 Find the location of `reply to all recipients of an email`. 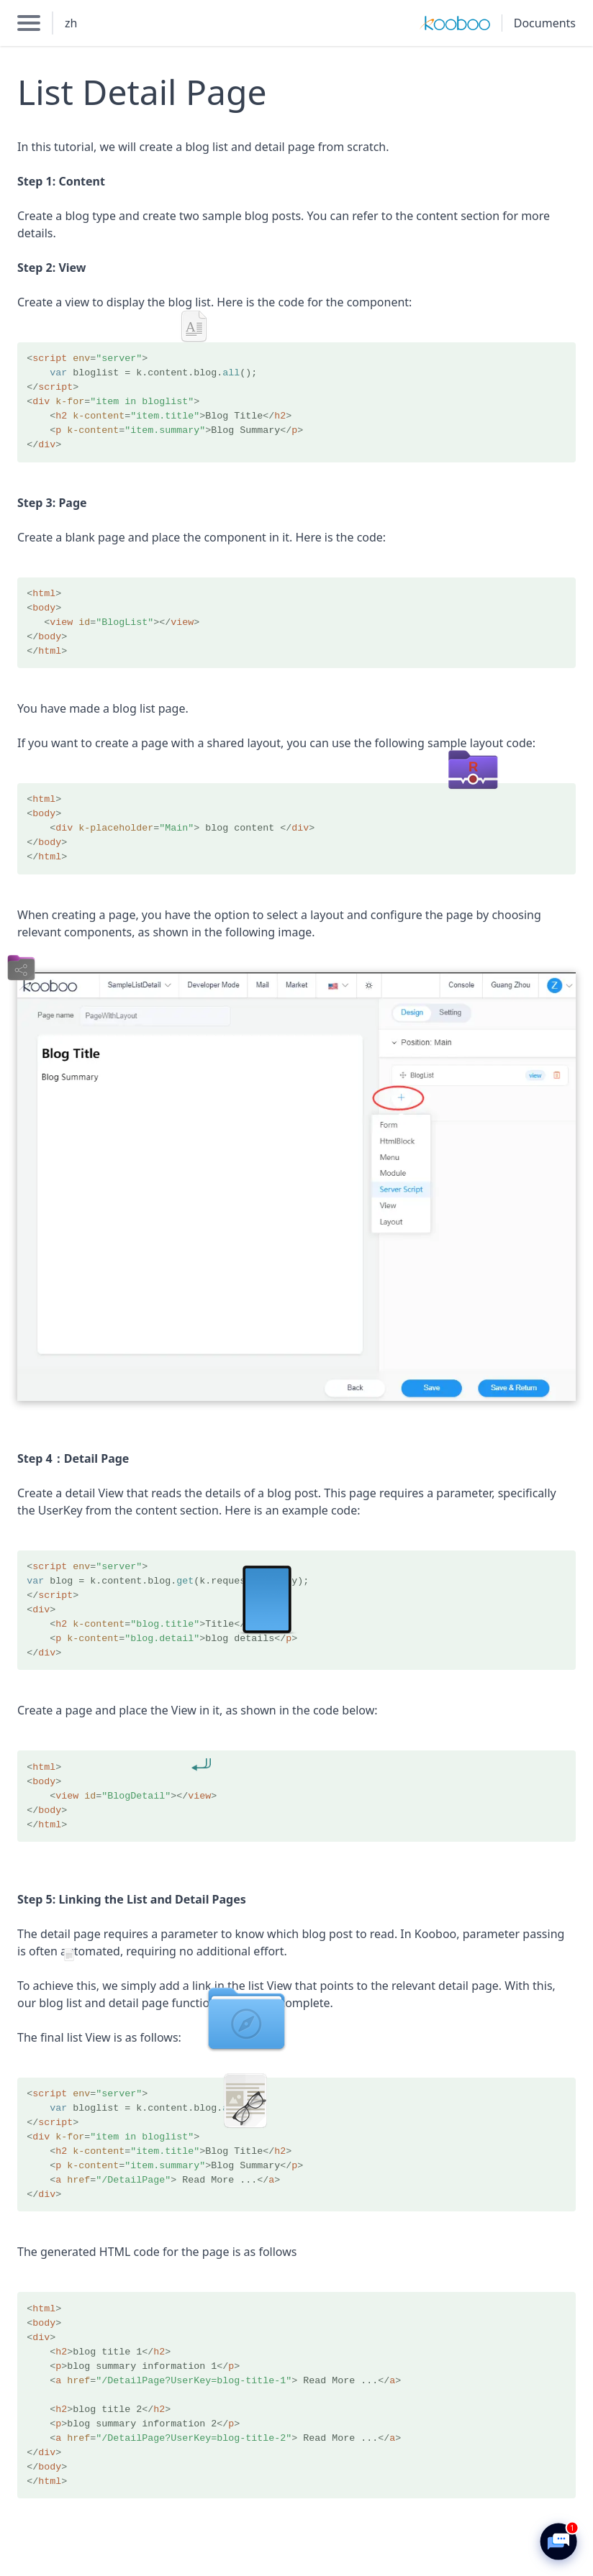

reply to all recipients of an email is located at coordinates (201, 1763).